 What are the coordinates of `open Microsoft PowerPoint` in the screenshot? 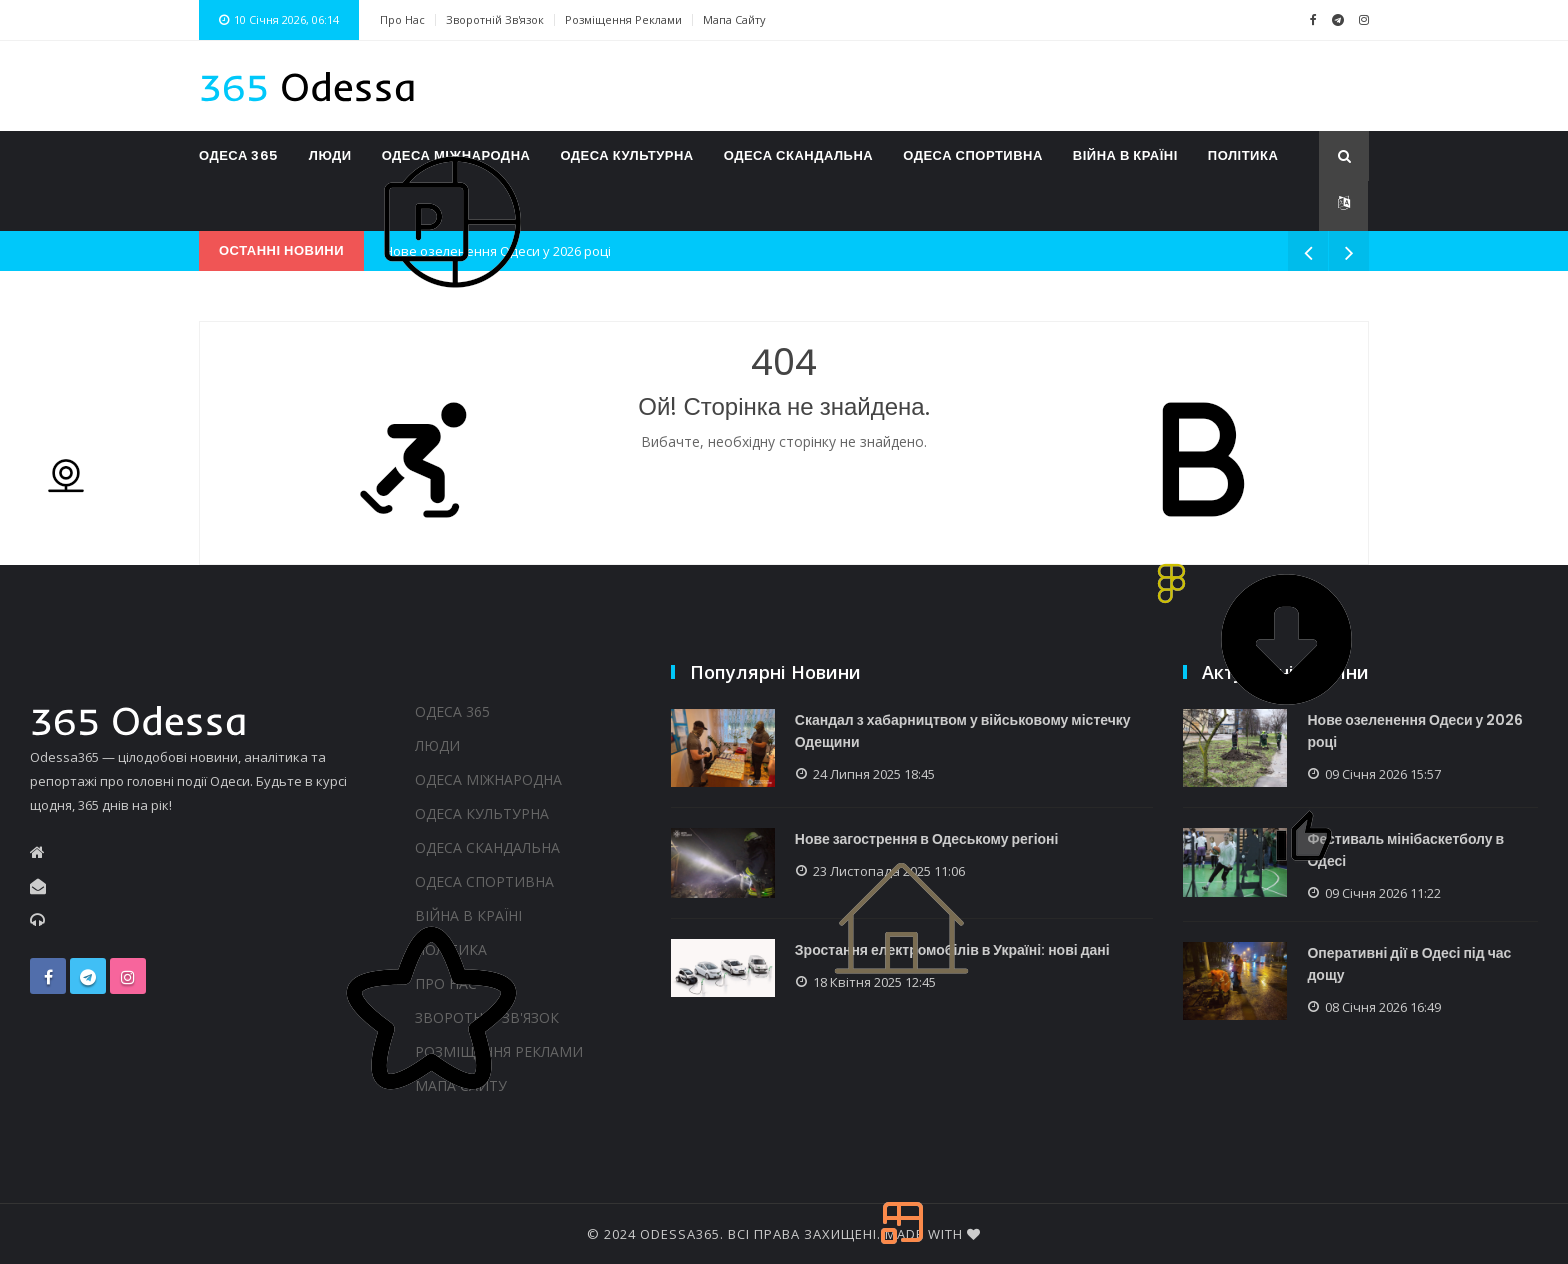 It's located at (450, 222).